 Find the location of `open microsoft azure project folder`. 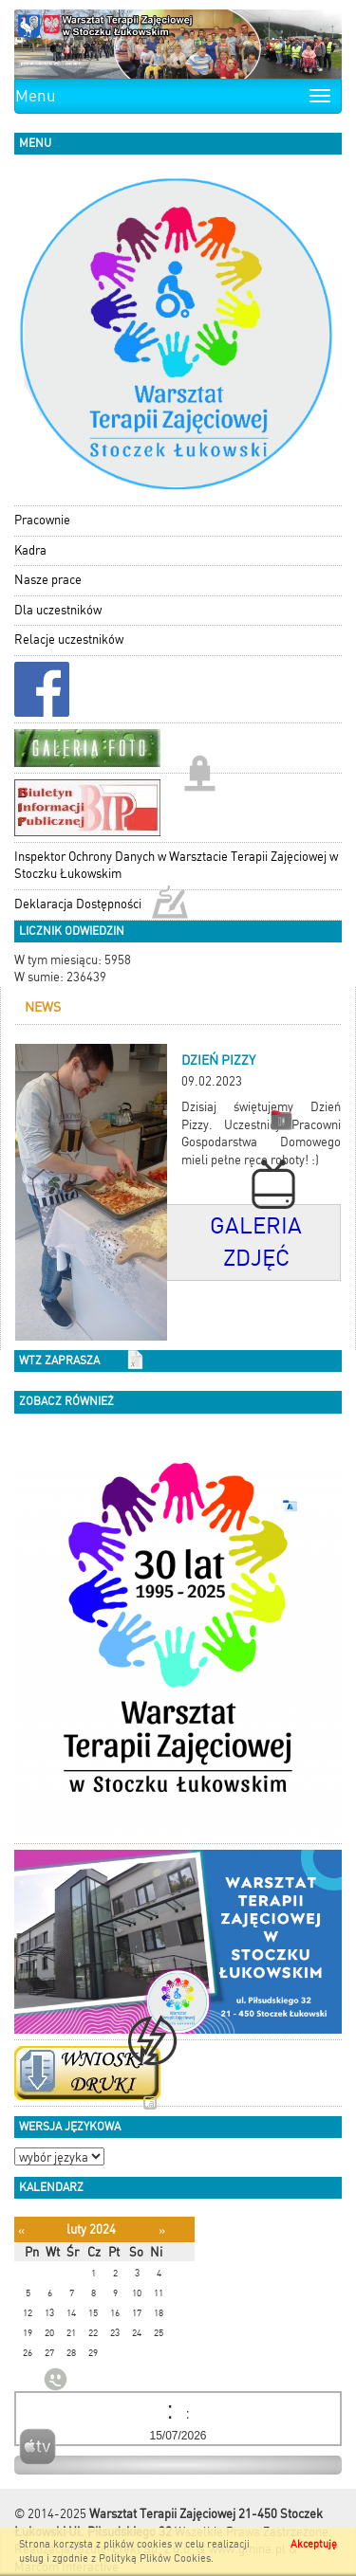

open microsoft azure project folder is located at coordinates (290, 1506).